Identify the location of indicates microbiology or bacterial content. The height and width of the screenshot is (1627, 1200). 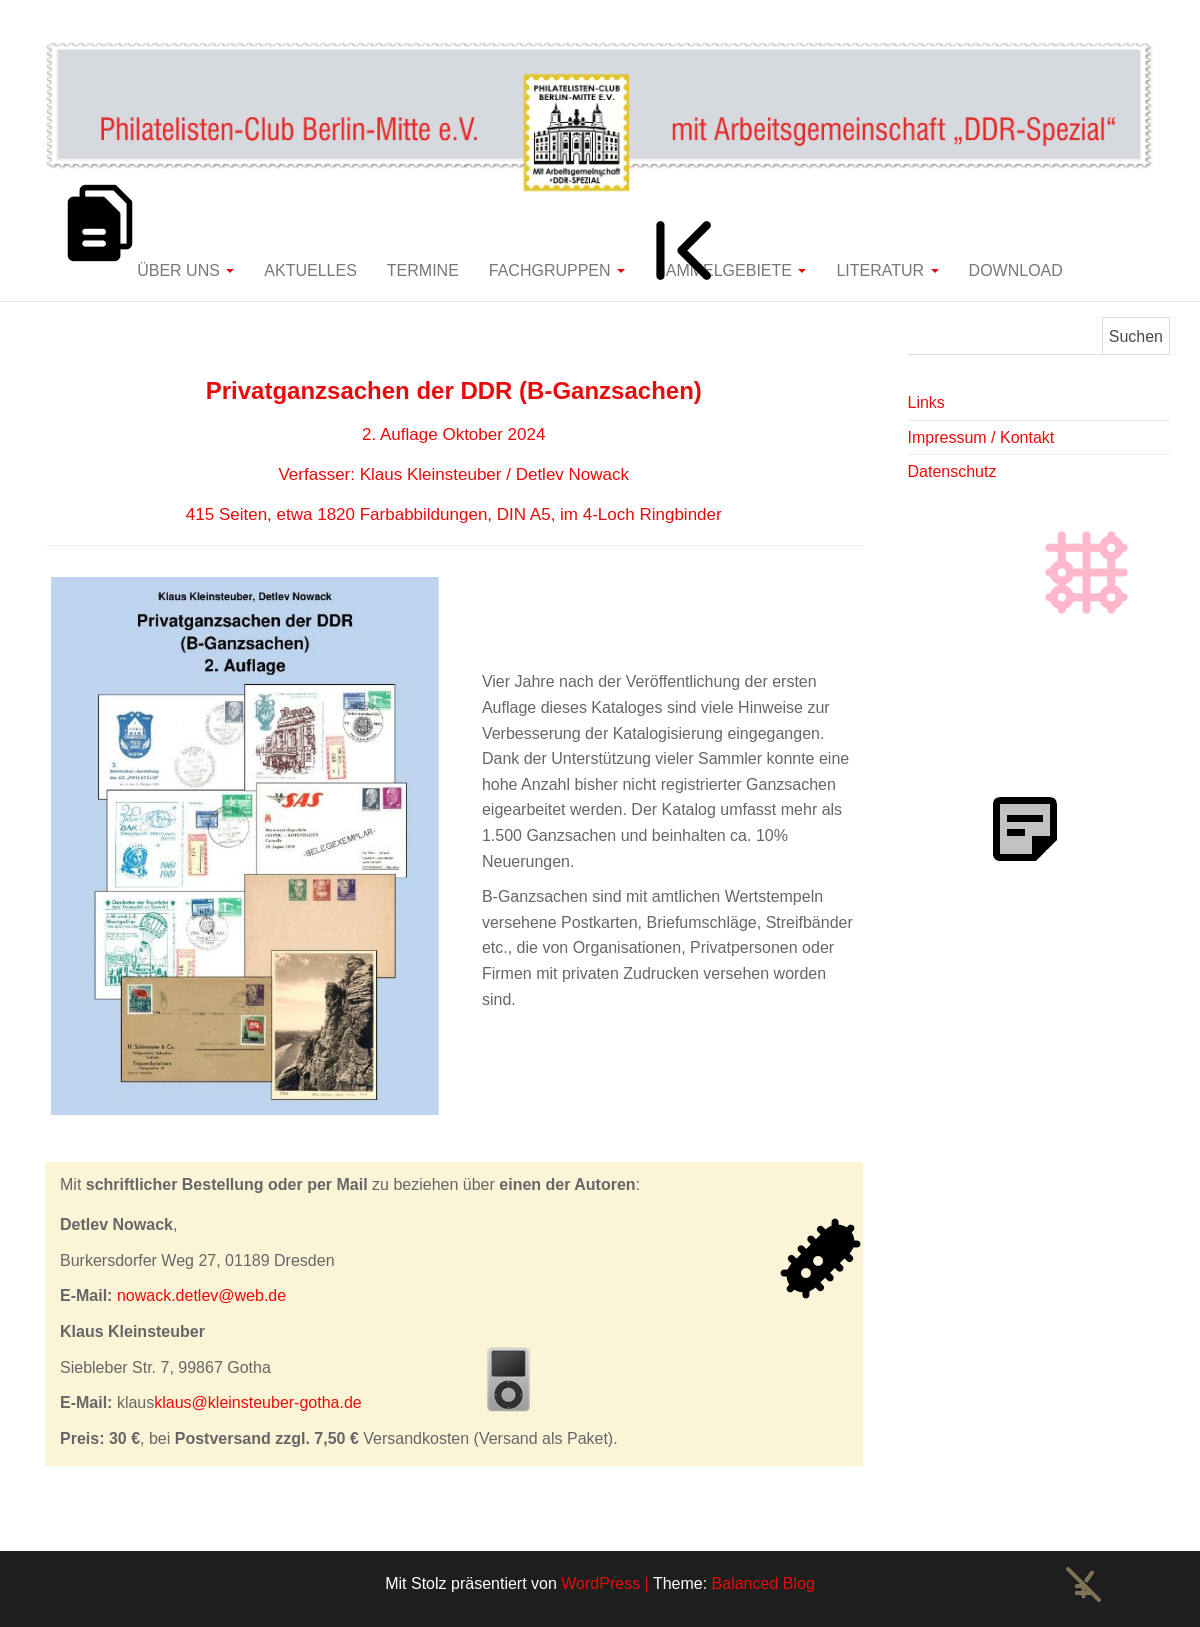
(820, 1258).